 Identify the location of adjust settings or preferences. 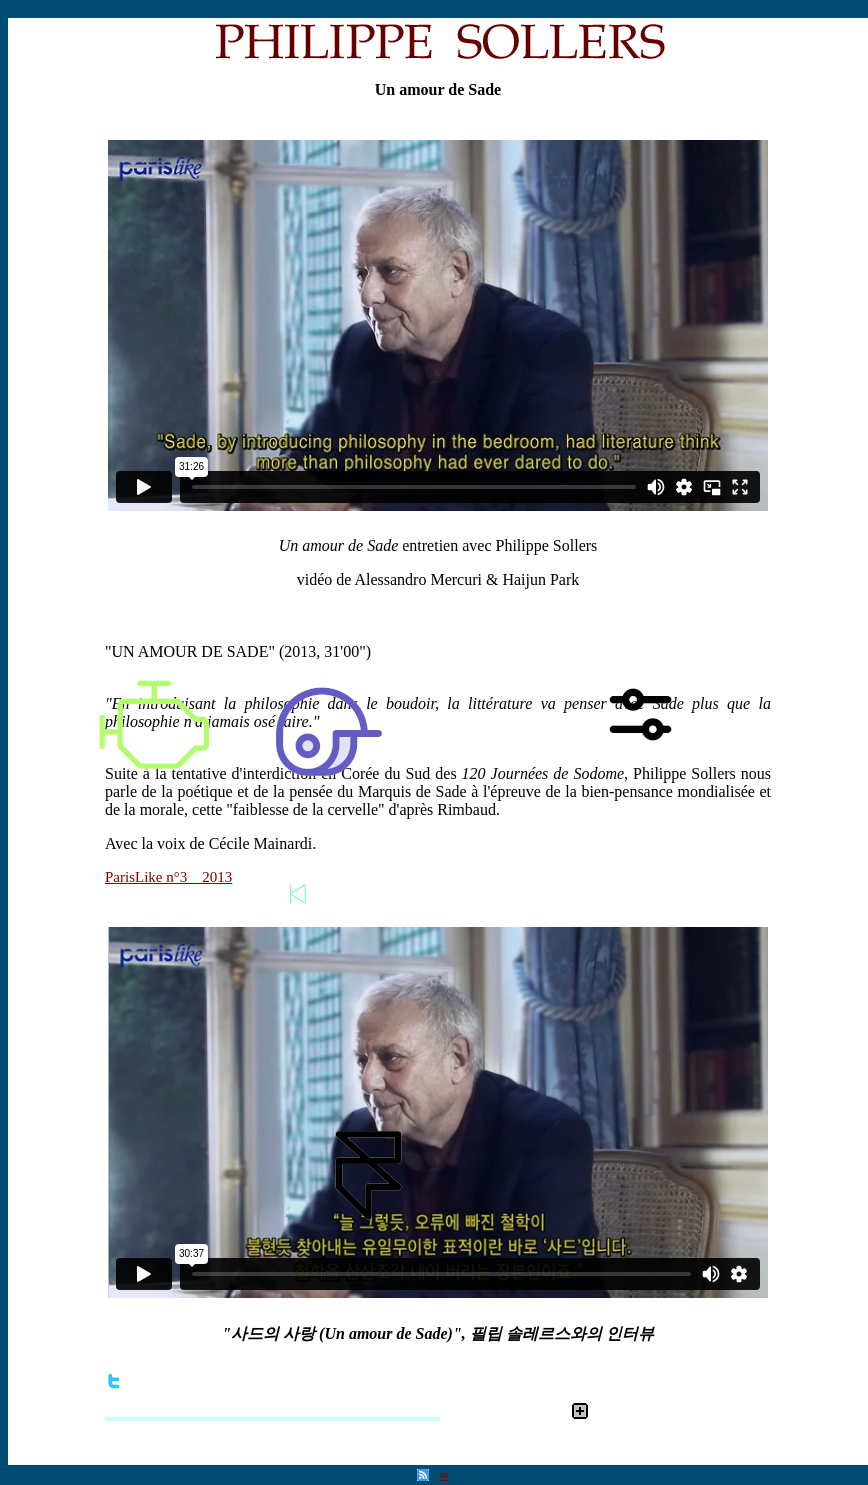
(640, 714).